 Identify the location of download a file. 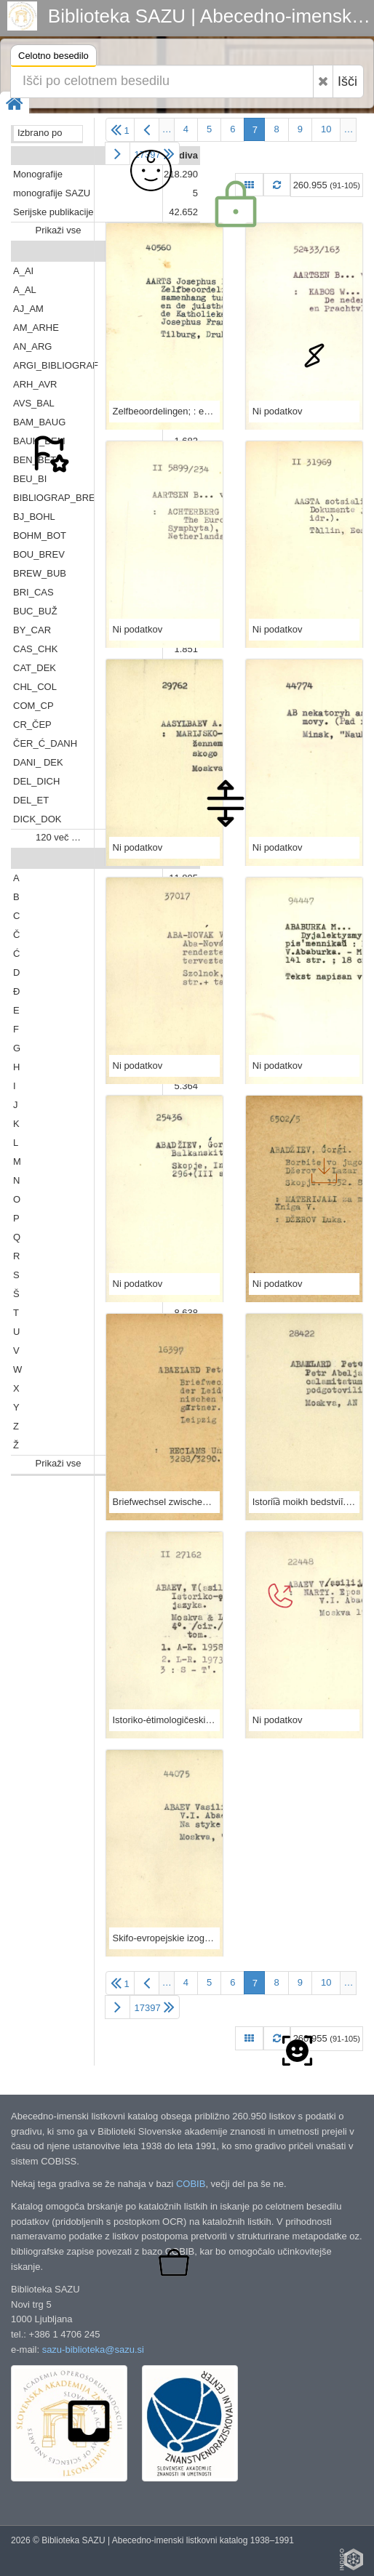
(324, 1171).